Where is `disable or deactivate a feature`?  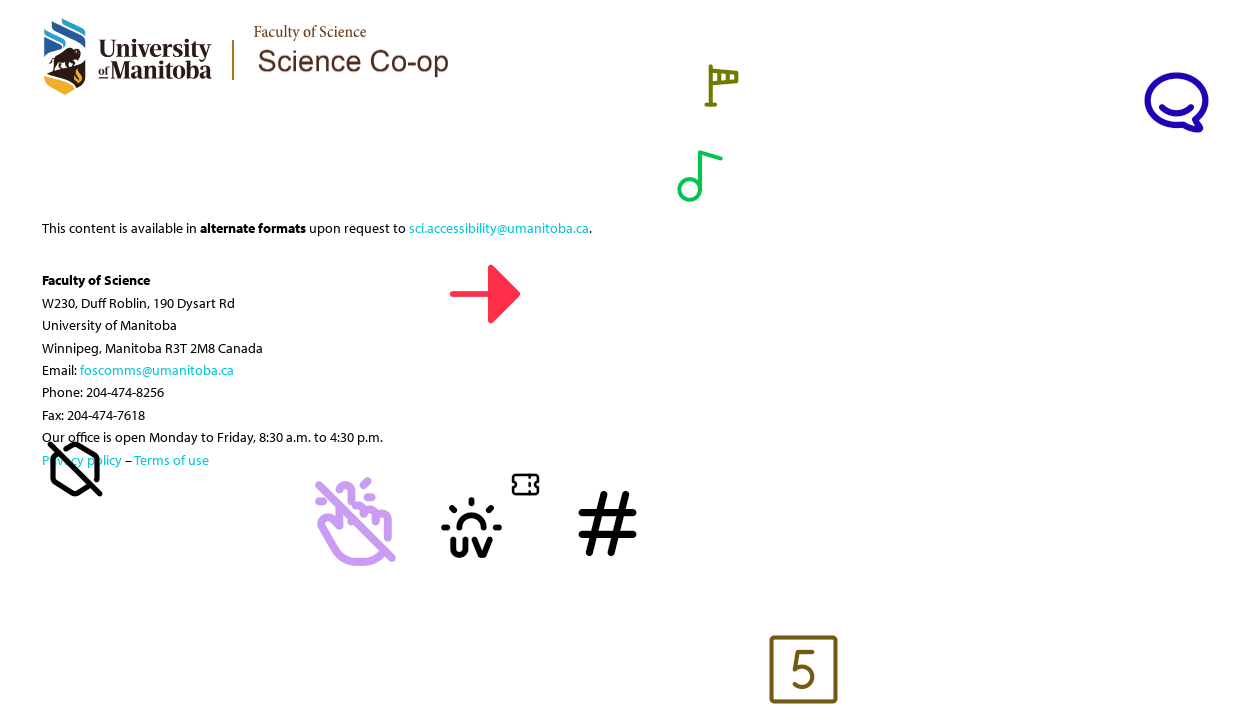
disable or deactivate a feature is located at coordinates (75, 469).